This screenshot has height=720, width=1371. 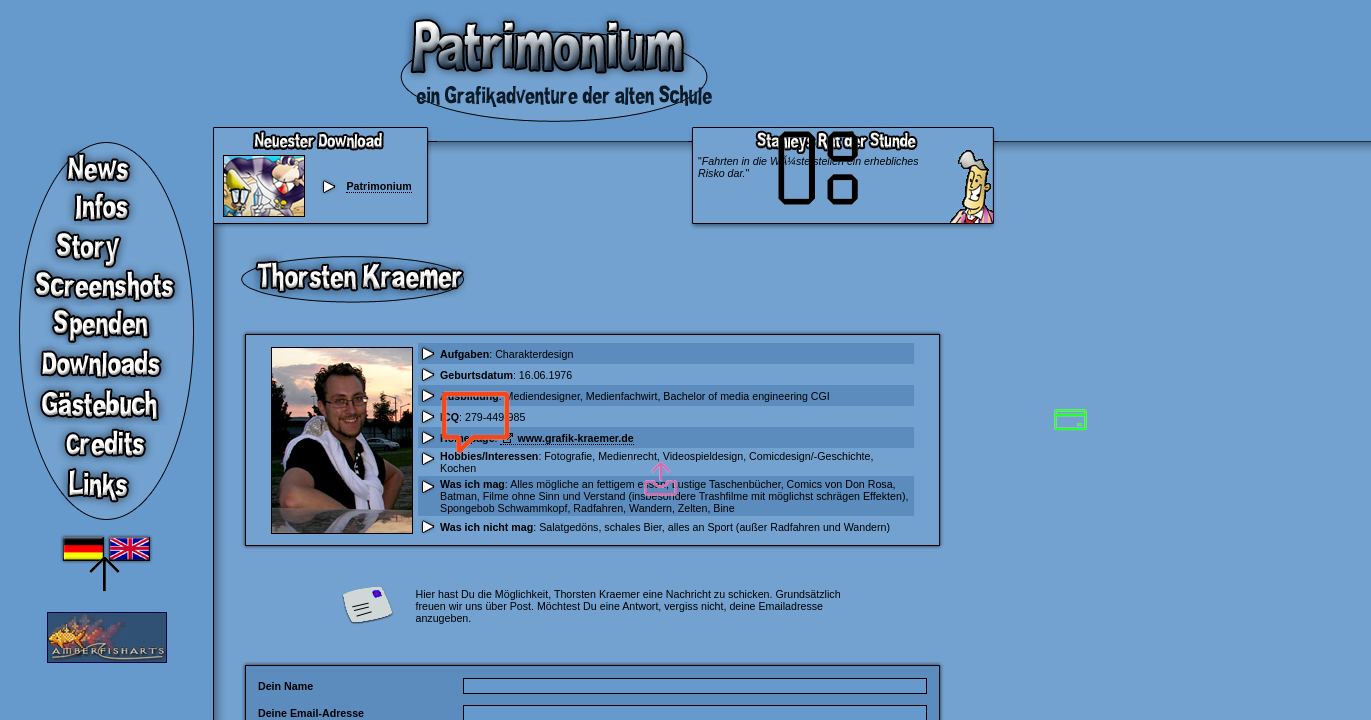 I want to click on move item up in a list, so click(x=103, y=574).